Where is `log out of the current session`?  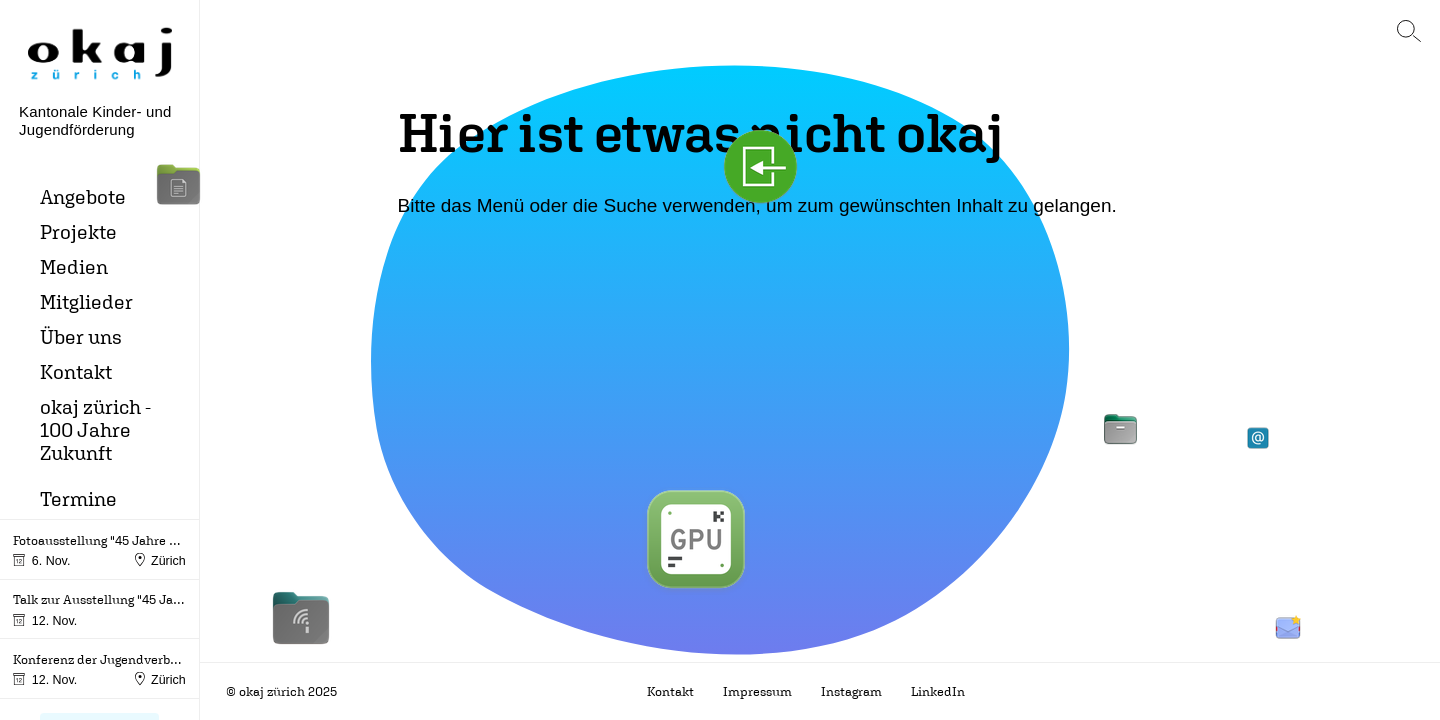
log out of the current session is located at coordinates (760, 166).